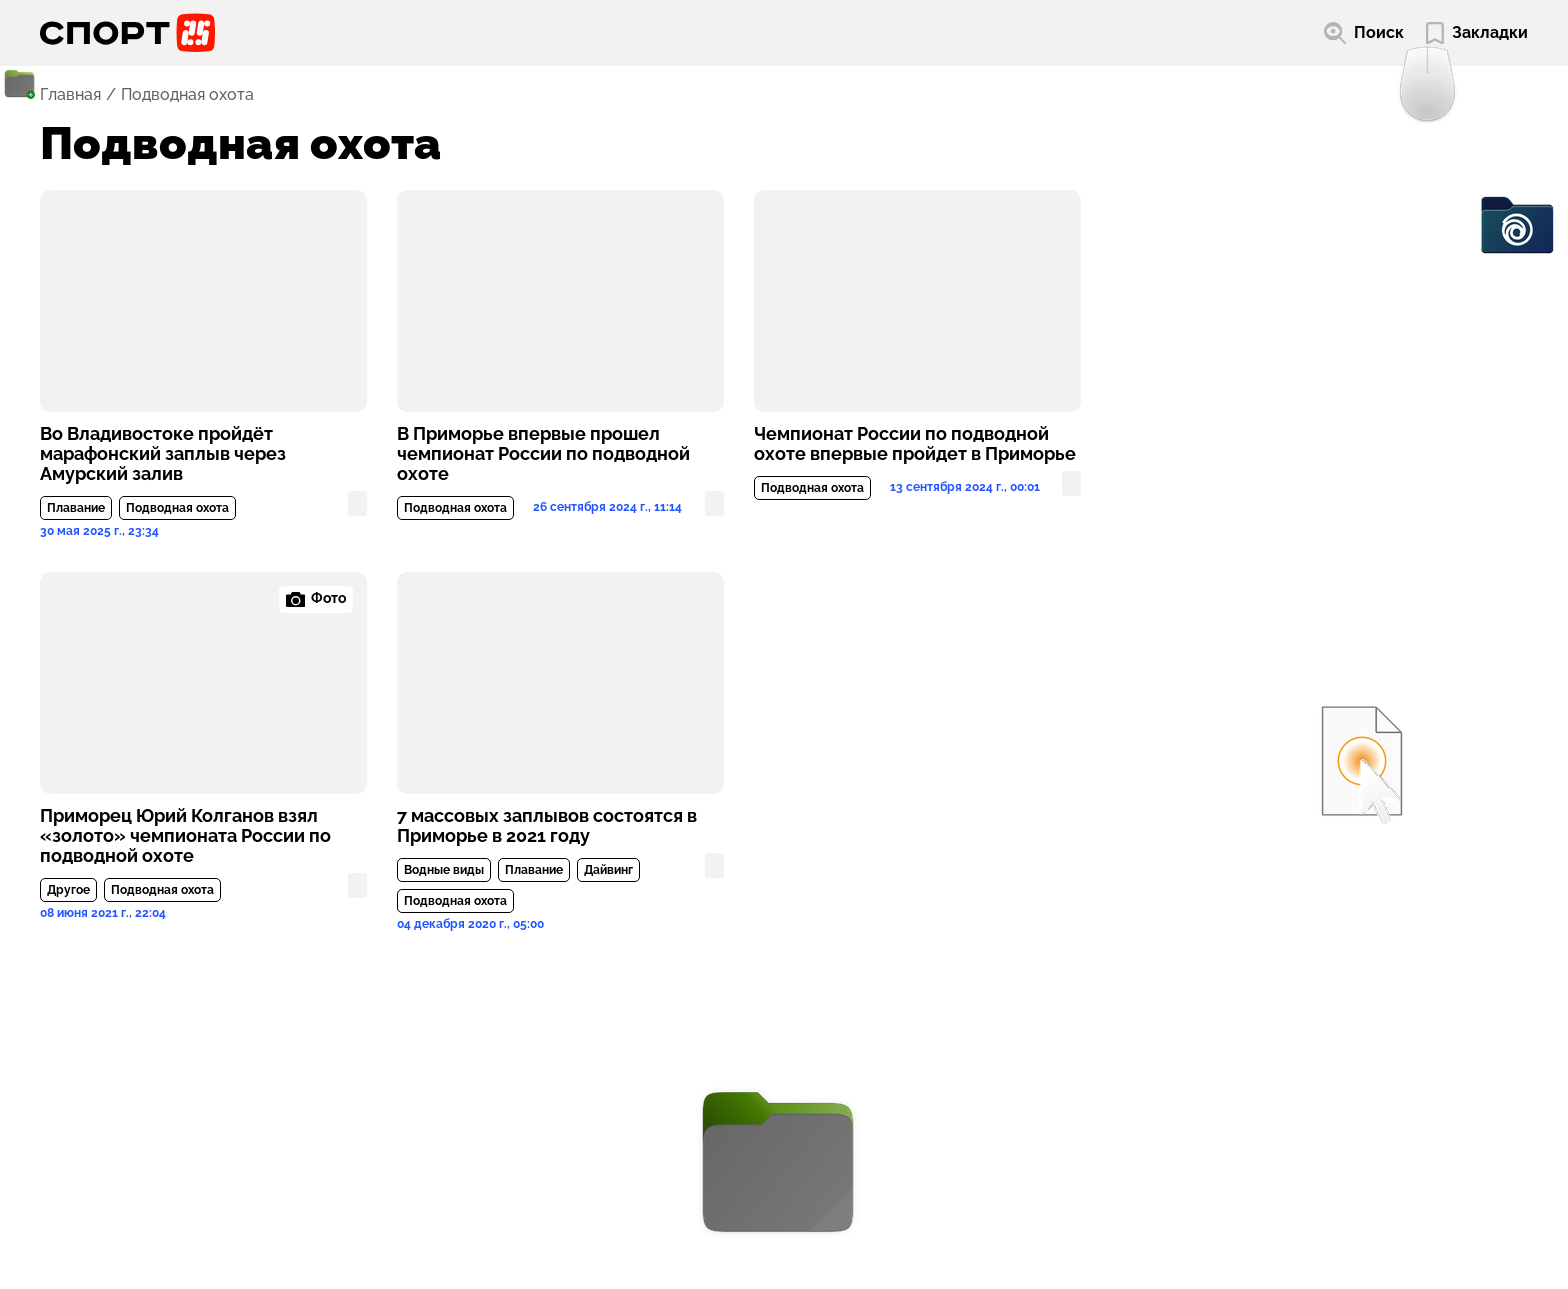 The width and height of the screenshot is (1568, 1289). What do you see at coordinates (19, 83) in the screenshot?
I see `create a new folder` at bounding box center [19, 83].